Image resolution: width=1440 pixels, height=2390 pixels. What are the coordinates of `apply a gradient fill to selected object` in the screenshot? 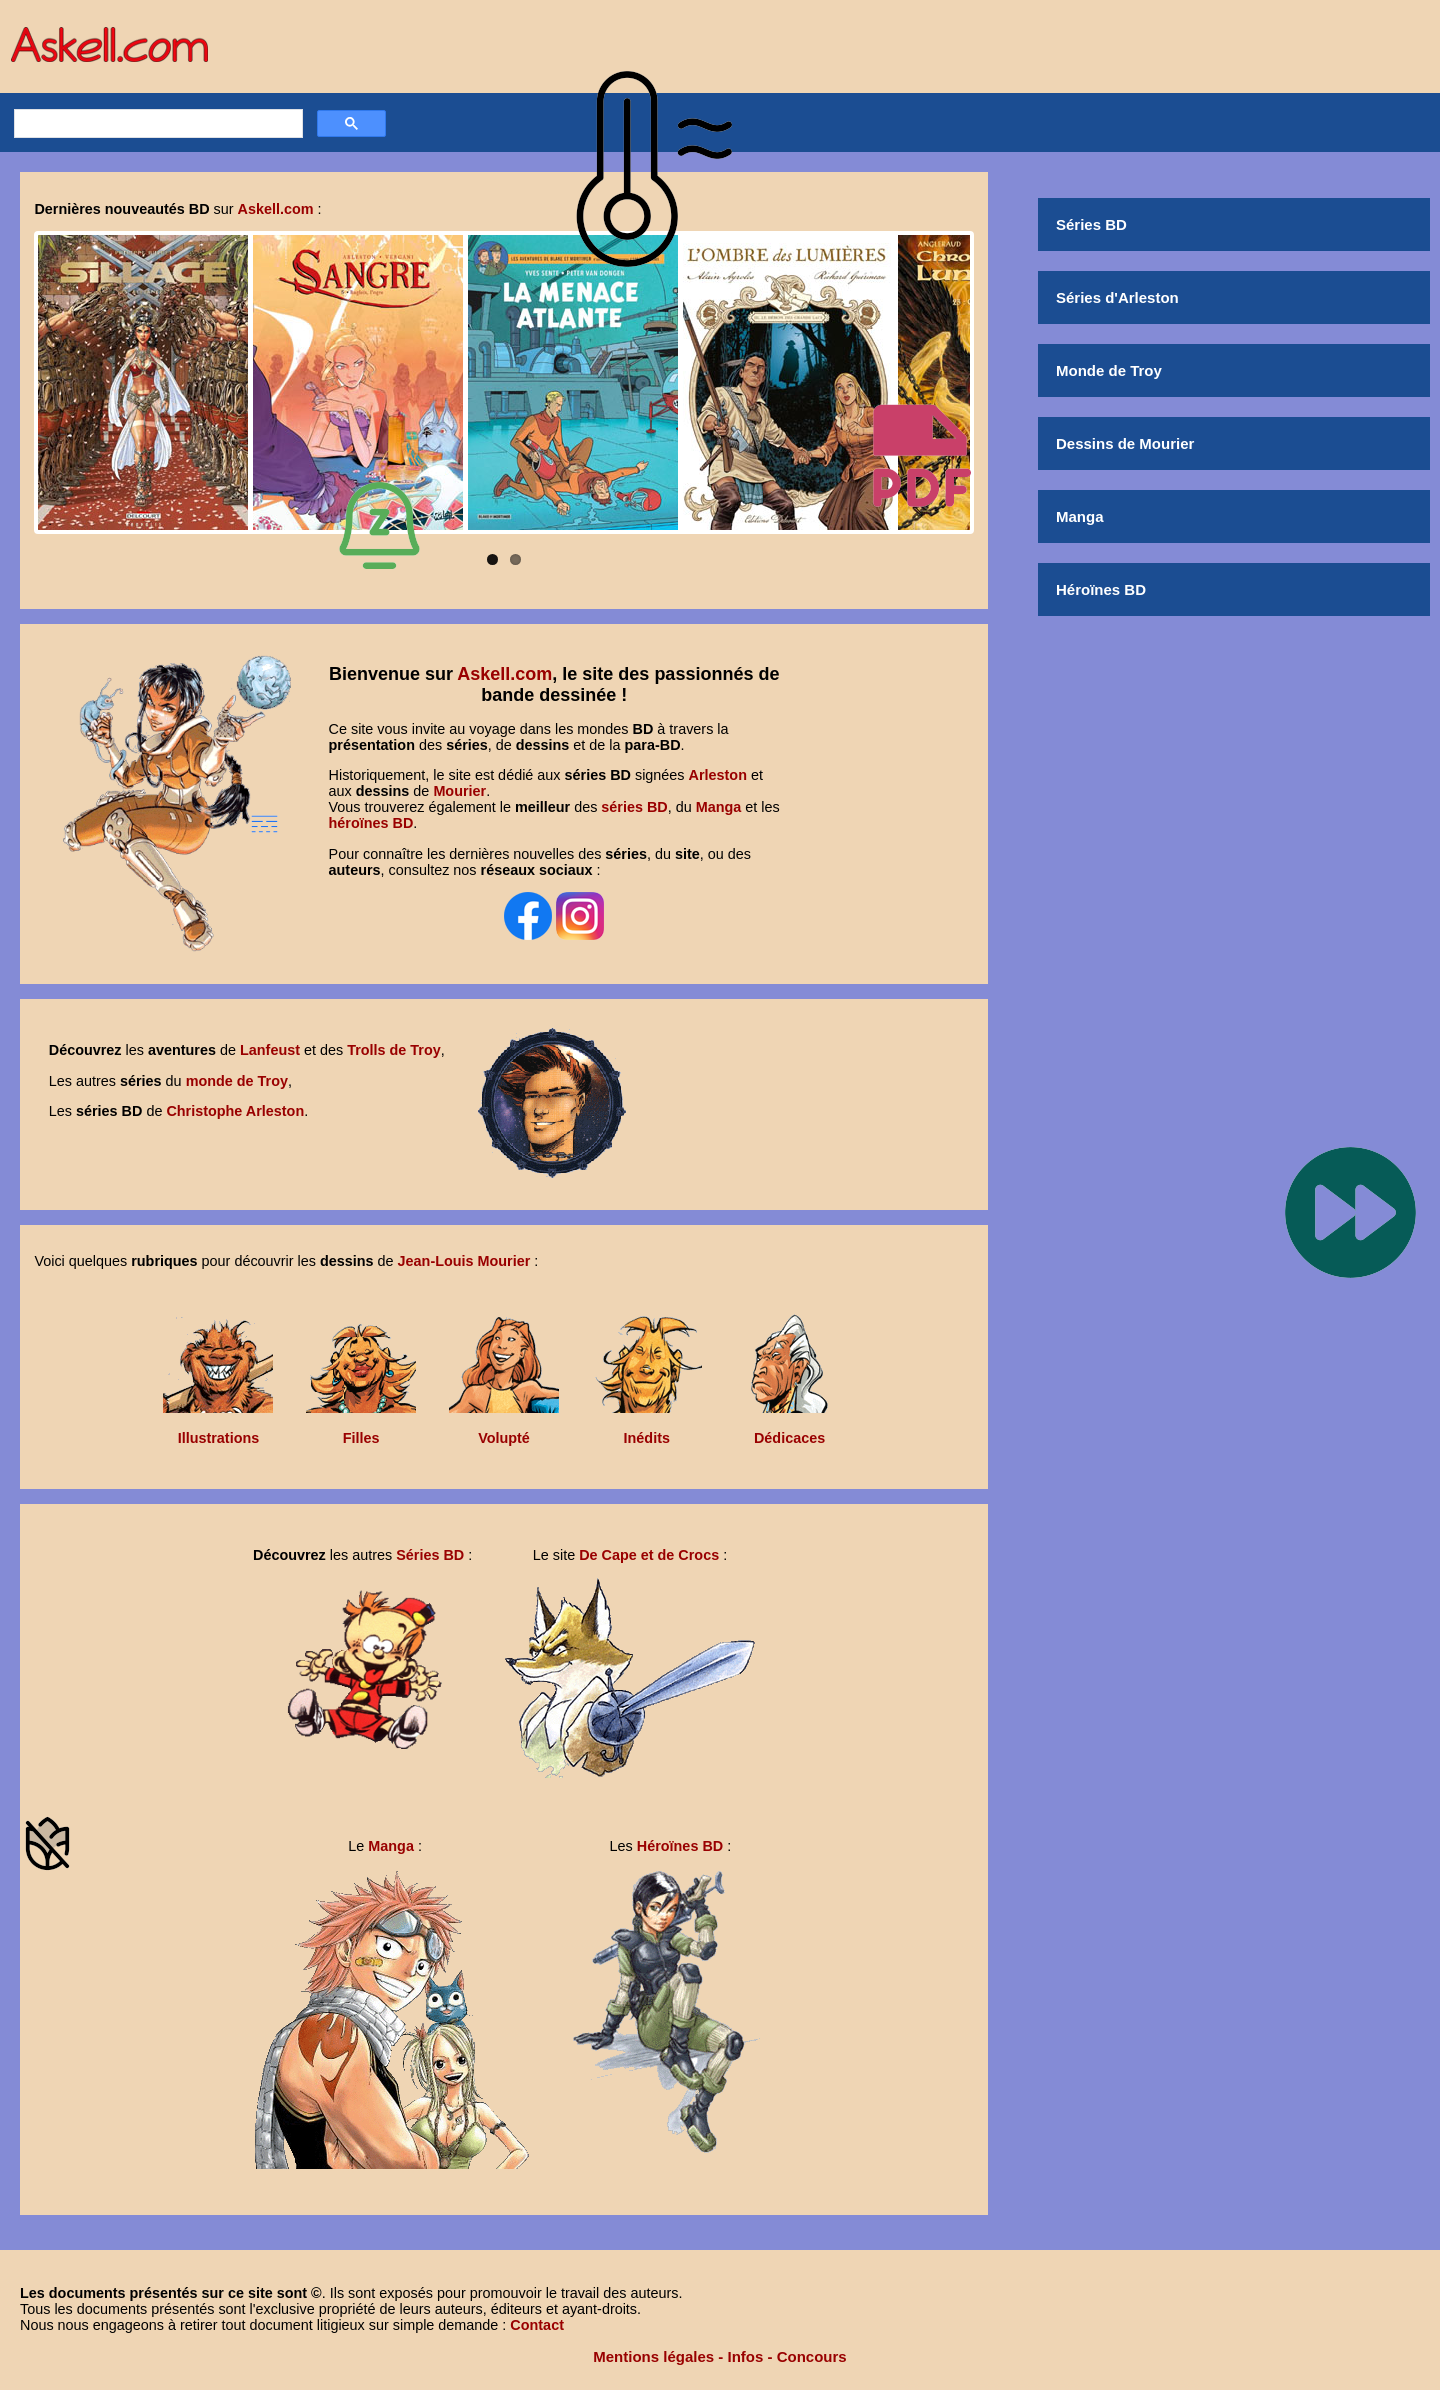 It's located at (264, 824).